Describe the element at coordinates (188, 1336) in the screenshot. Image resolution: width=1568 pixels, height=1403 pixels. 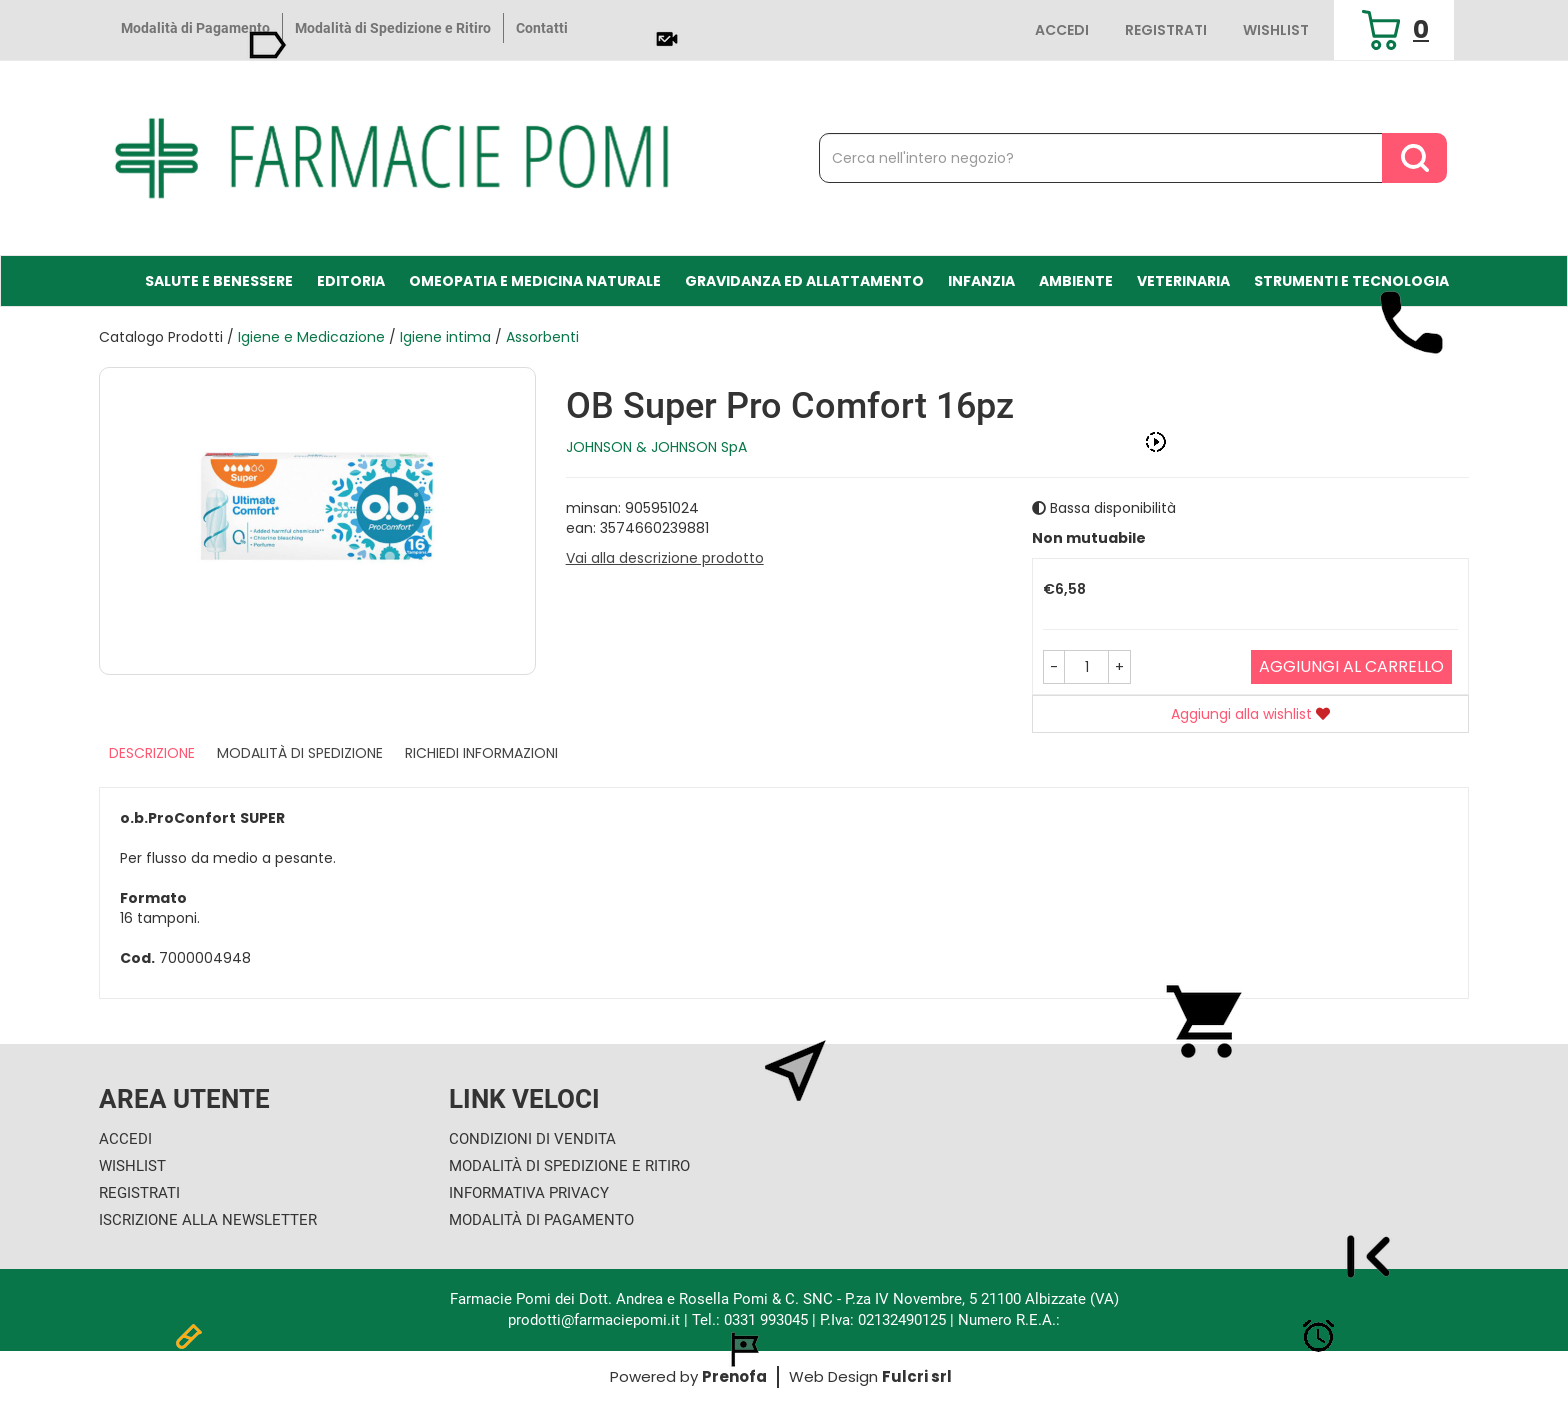
I see `access lab or test results` at that location.